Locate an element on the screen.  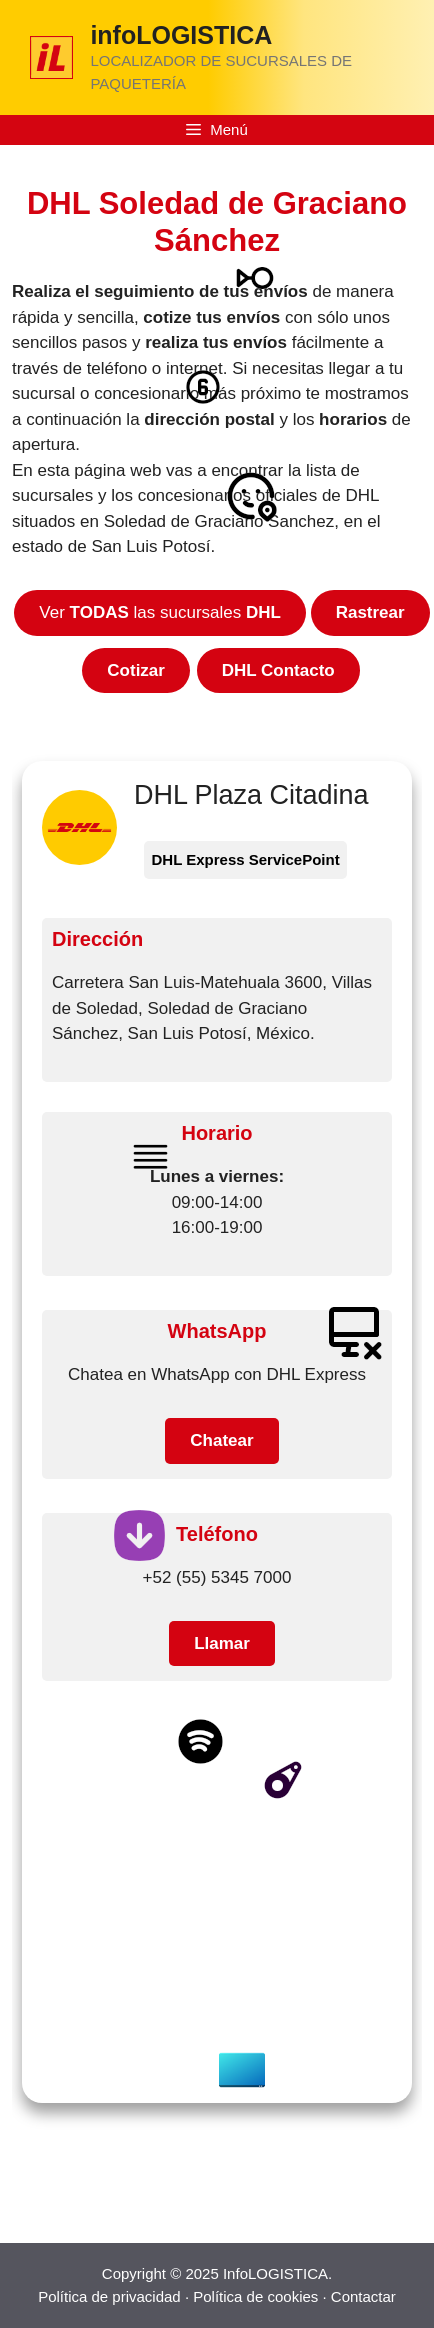
pin your current mood or status is located at coordinates (251, 496).